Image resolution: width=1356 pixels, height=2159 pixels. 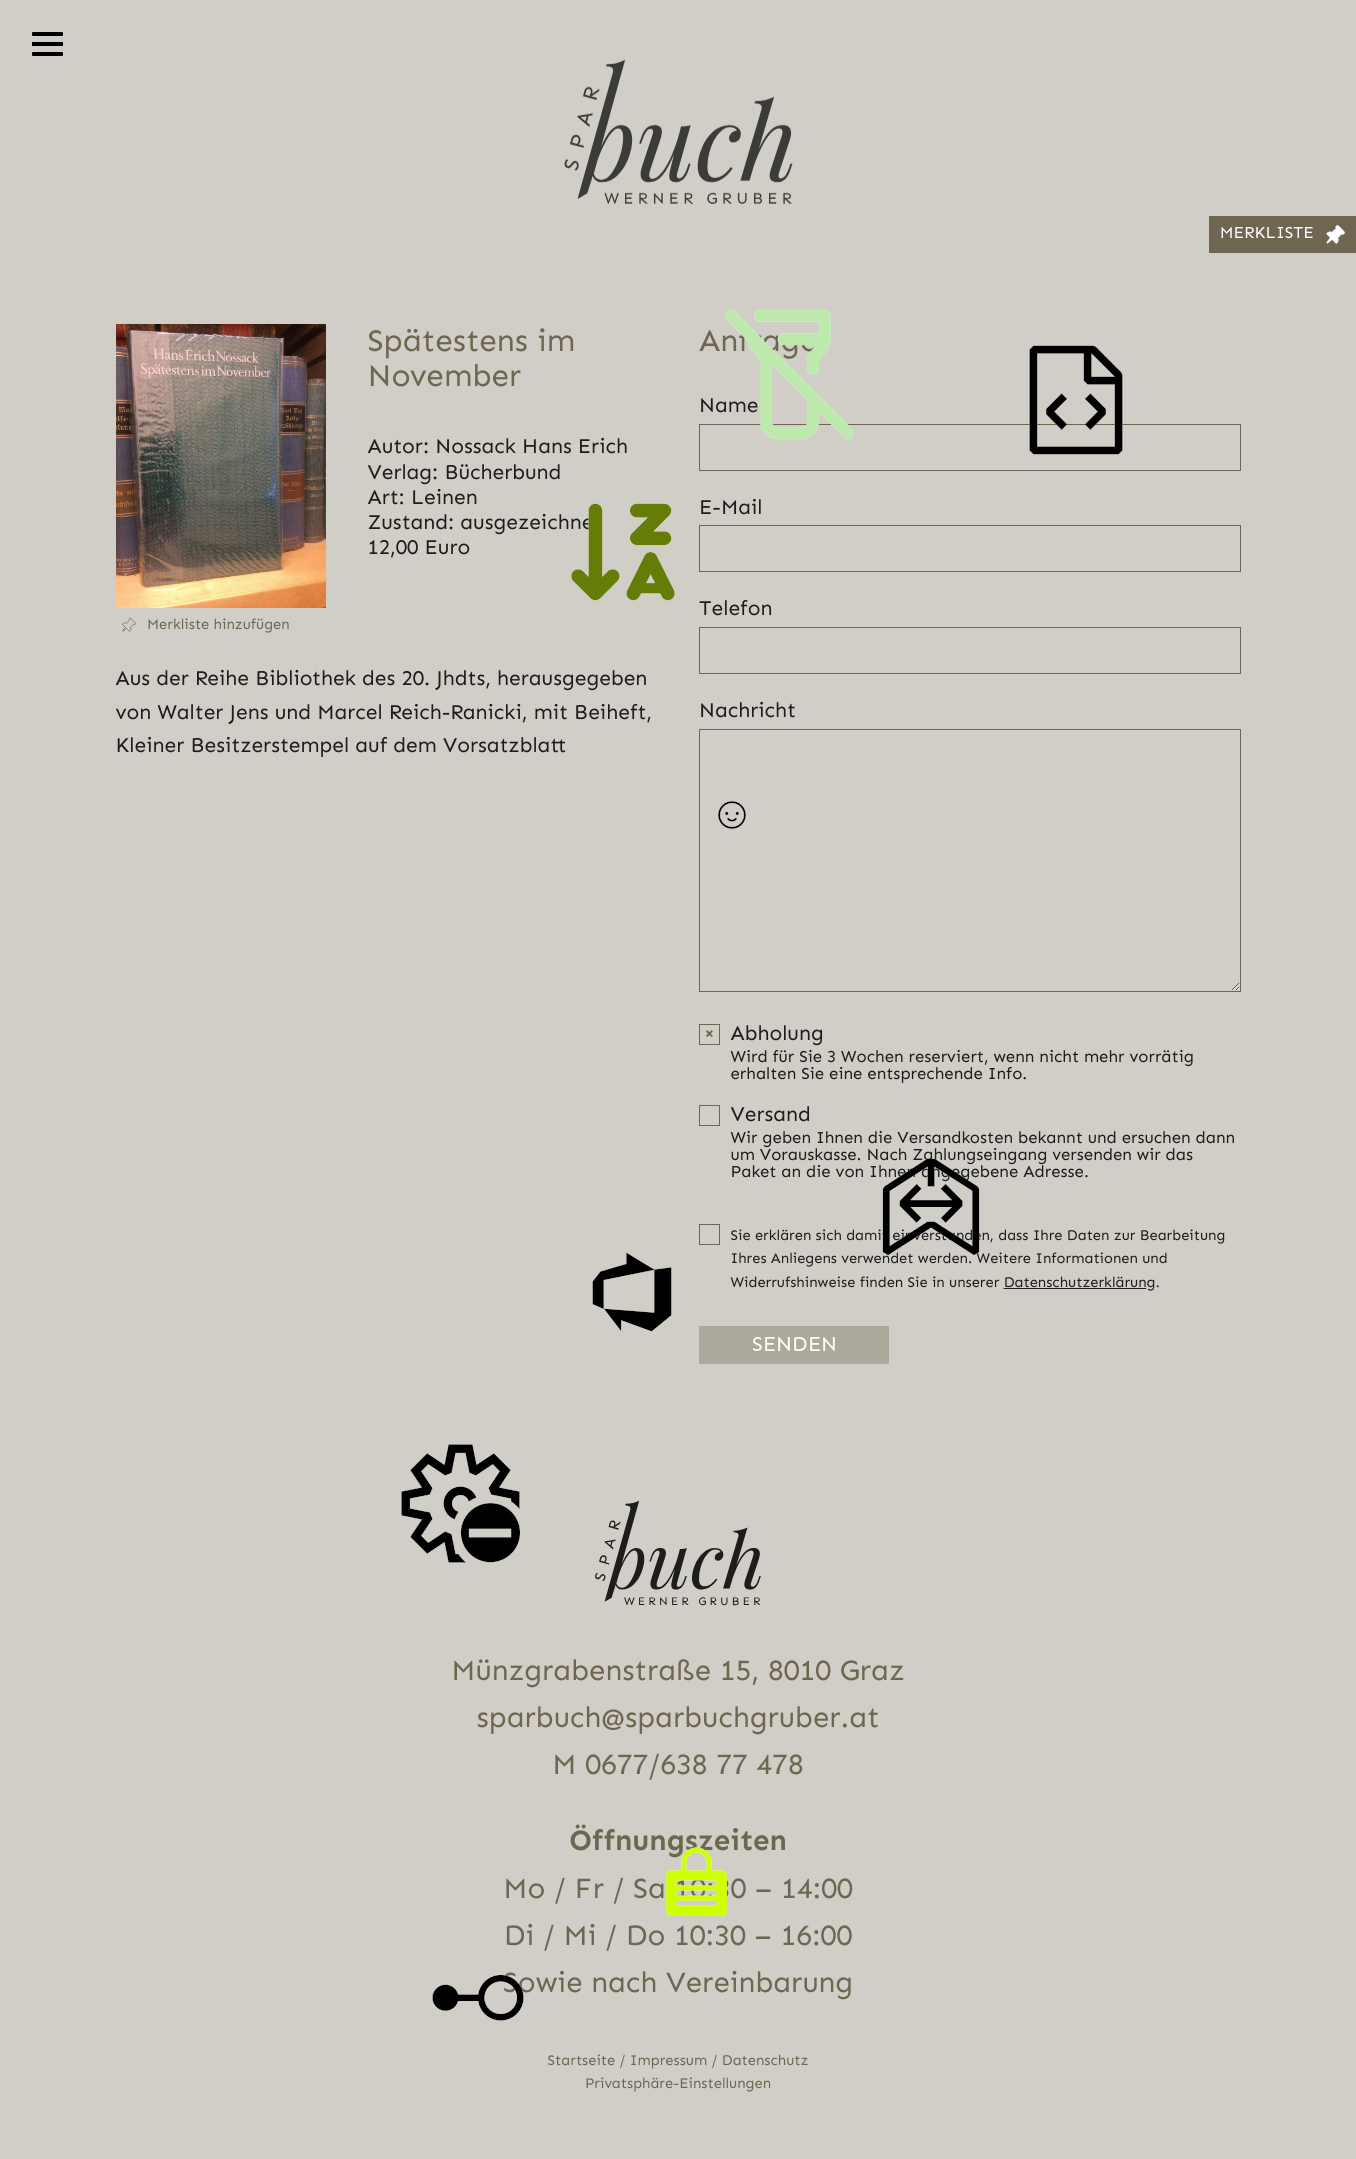 I want to click on add an emoji or reaction, so click(x=732, y=815).